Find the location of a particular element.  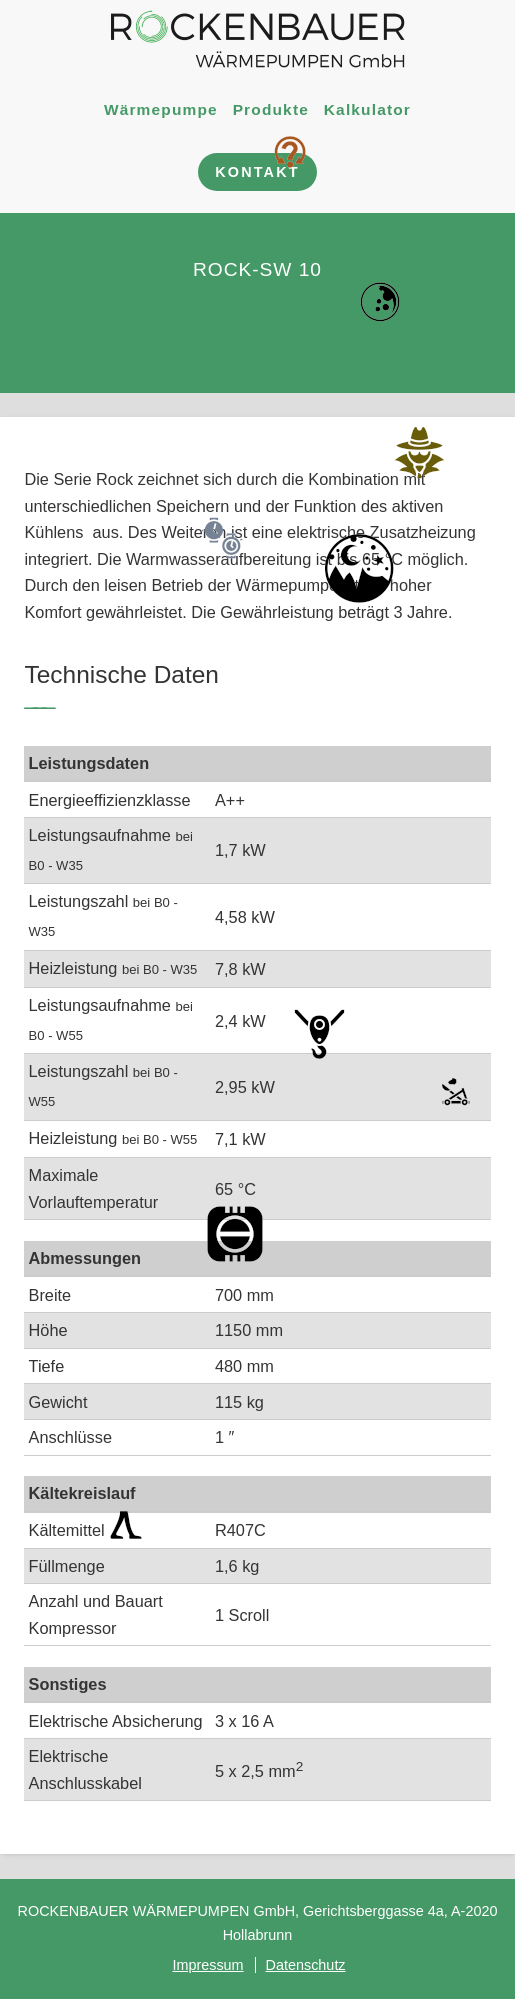

enable incognito or private browsing mode is located at coordinates (419, 452).